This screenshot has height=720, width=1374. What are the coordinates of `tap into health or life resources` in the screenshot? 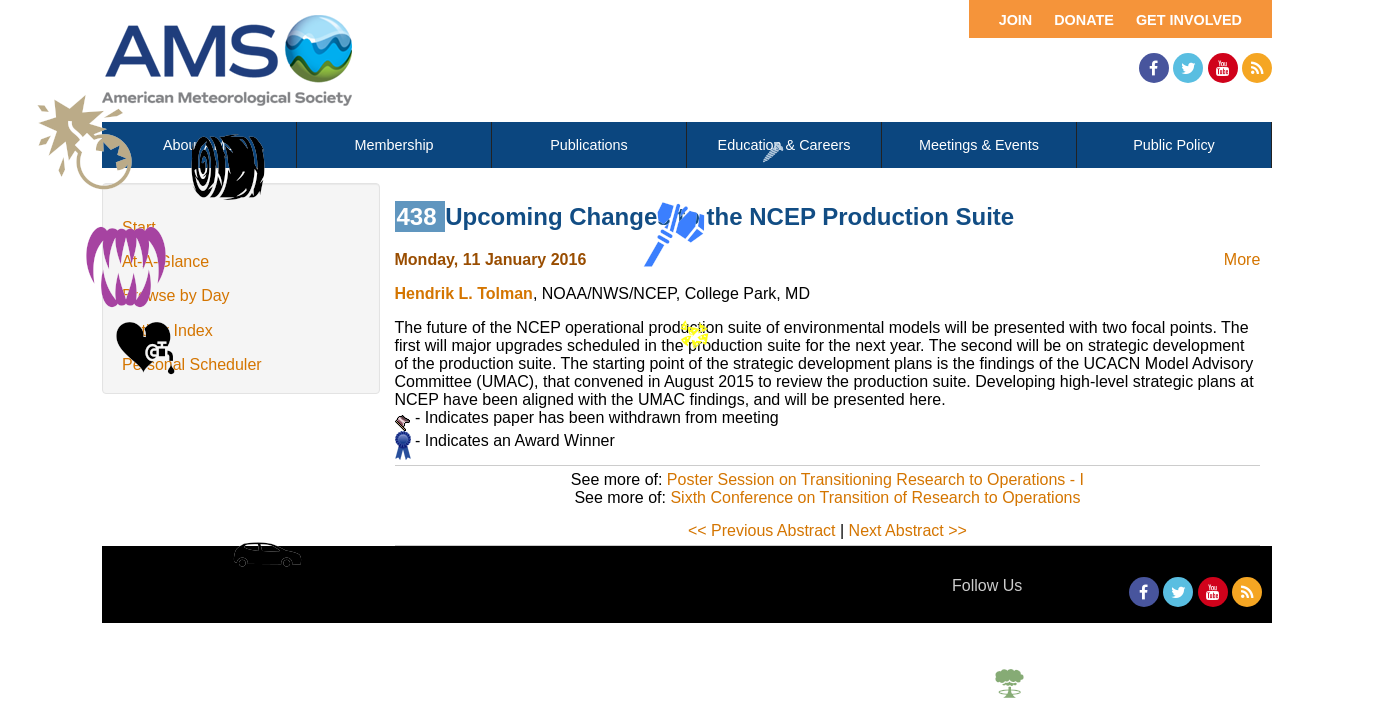 It's located at (145, 345).